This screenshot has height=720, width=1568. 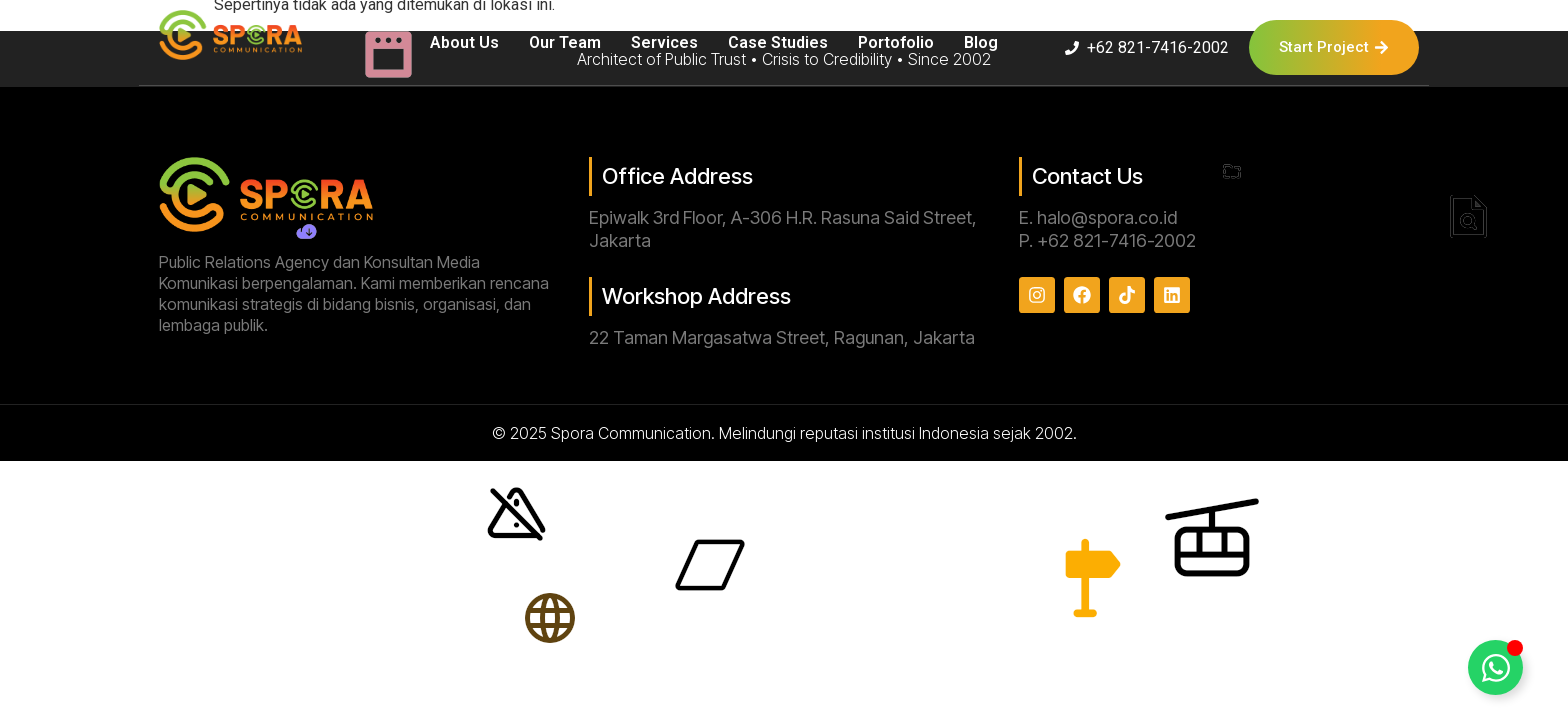 I want to click on download from the cloud, so click(x=306, y=231).